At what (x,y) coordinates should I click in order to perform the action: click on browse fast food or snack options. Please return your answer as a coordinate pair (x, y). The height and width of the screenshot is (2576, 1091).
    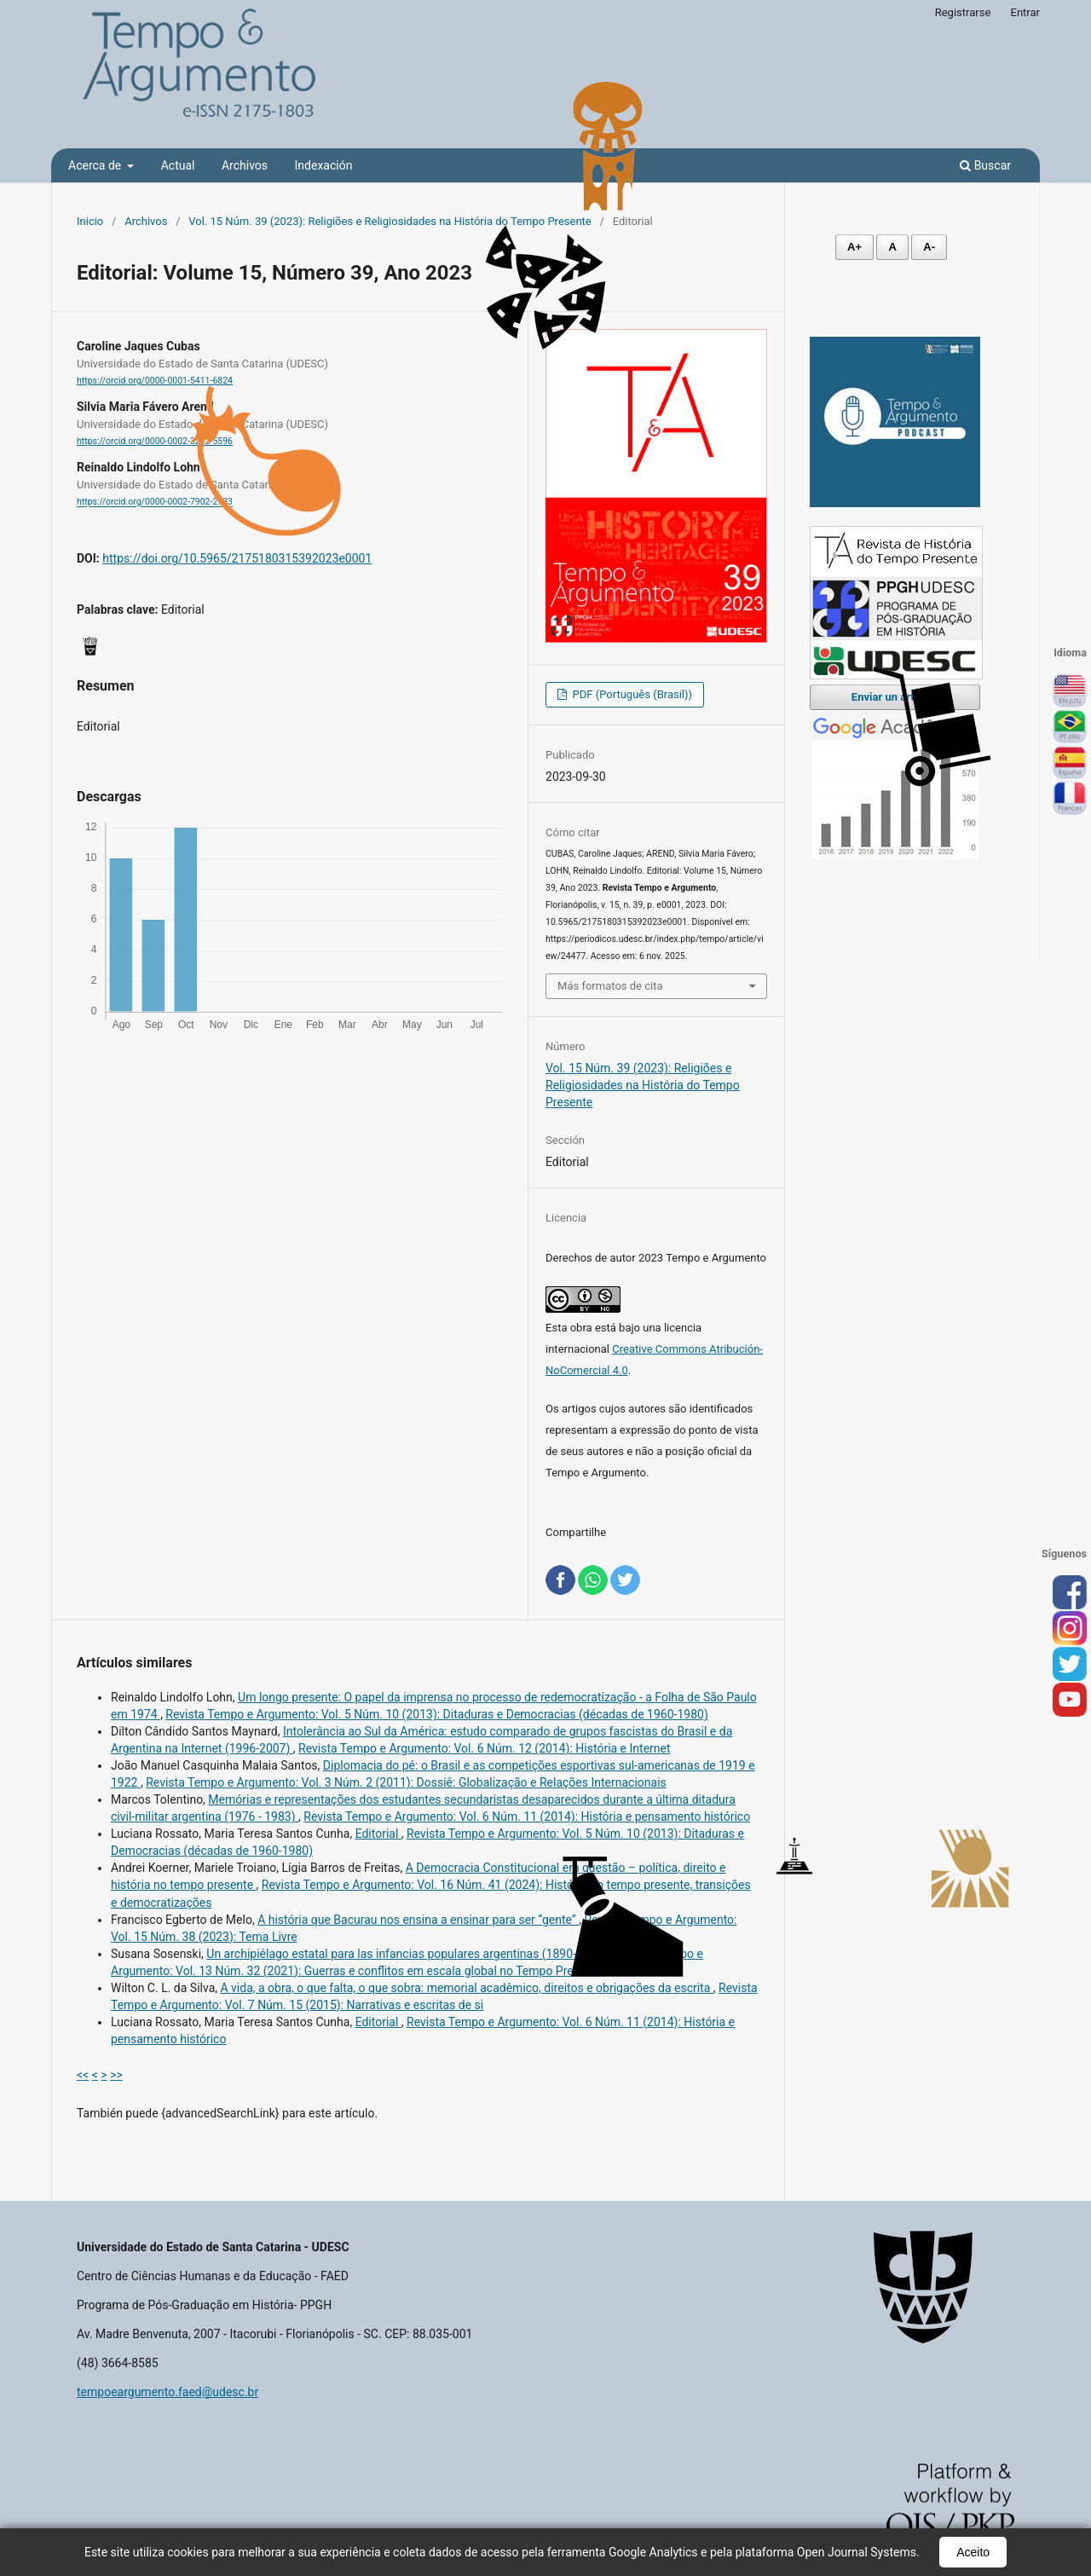
    Looking at the image, I should click on (90, 646).